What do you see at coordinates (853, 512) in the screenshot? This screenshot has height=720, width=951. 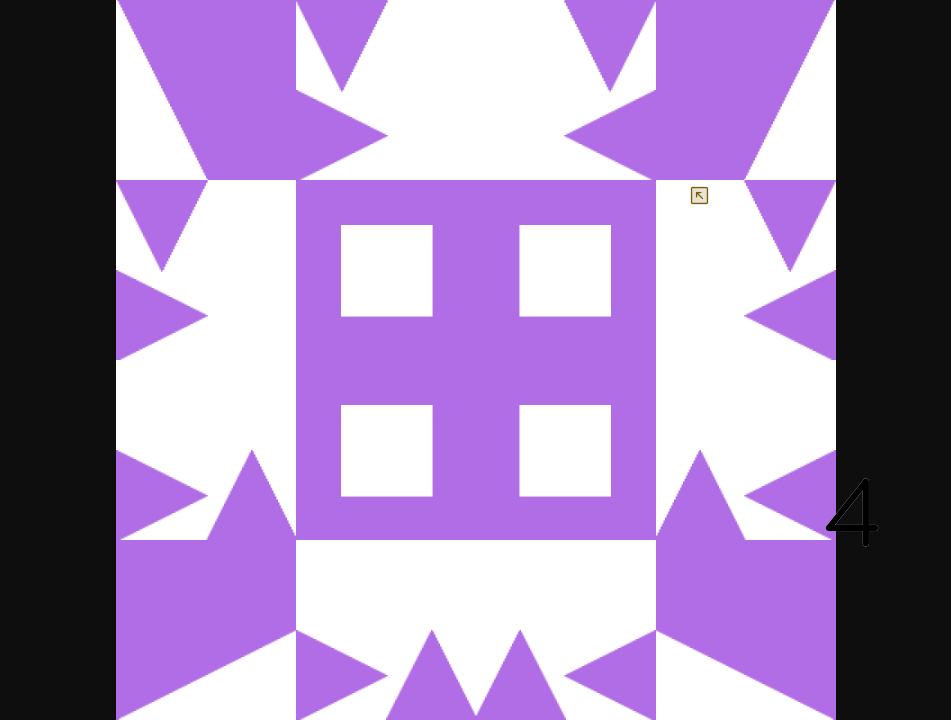 I see `indicates step four in a multi-step process` at bounding box center [853, 512].